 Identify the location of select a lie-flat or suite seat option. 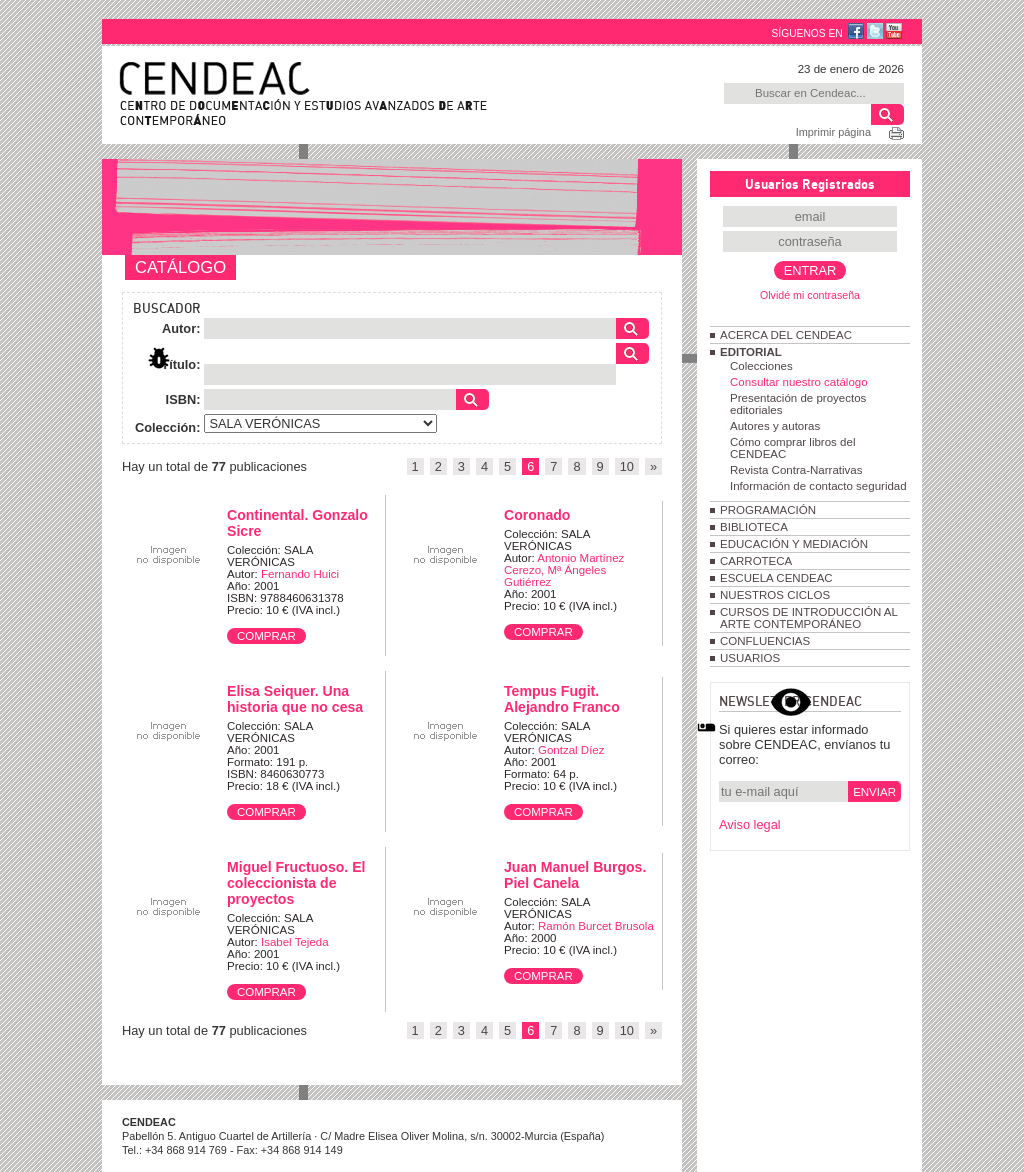
(706, 727).